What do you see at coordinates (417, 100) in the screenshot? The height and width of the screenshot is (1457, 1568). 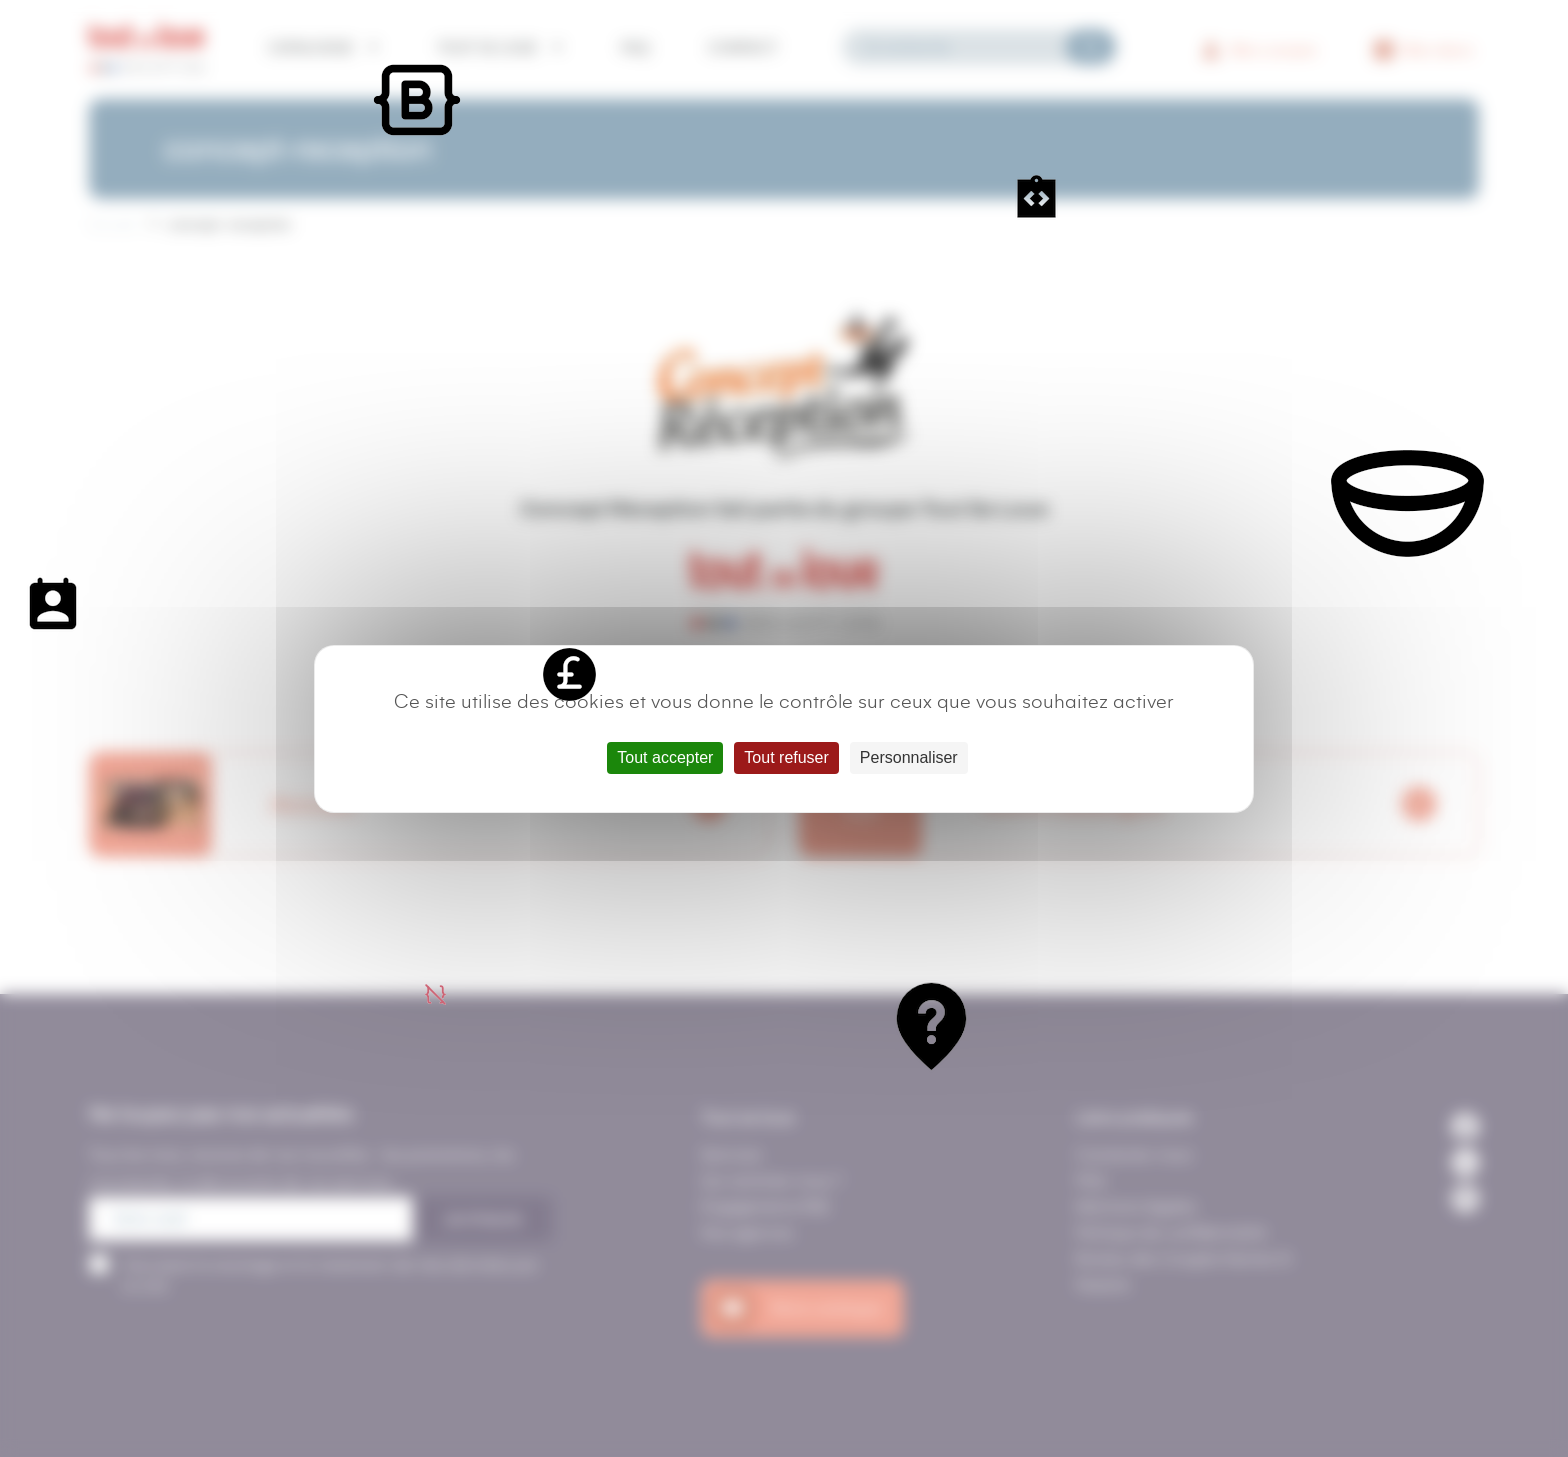 I see `bootstrap framework logo` at bounding box center [417, 100].